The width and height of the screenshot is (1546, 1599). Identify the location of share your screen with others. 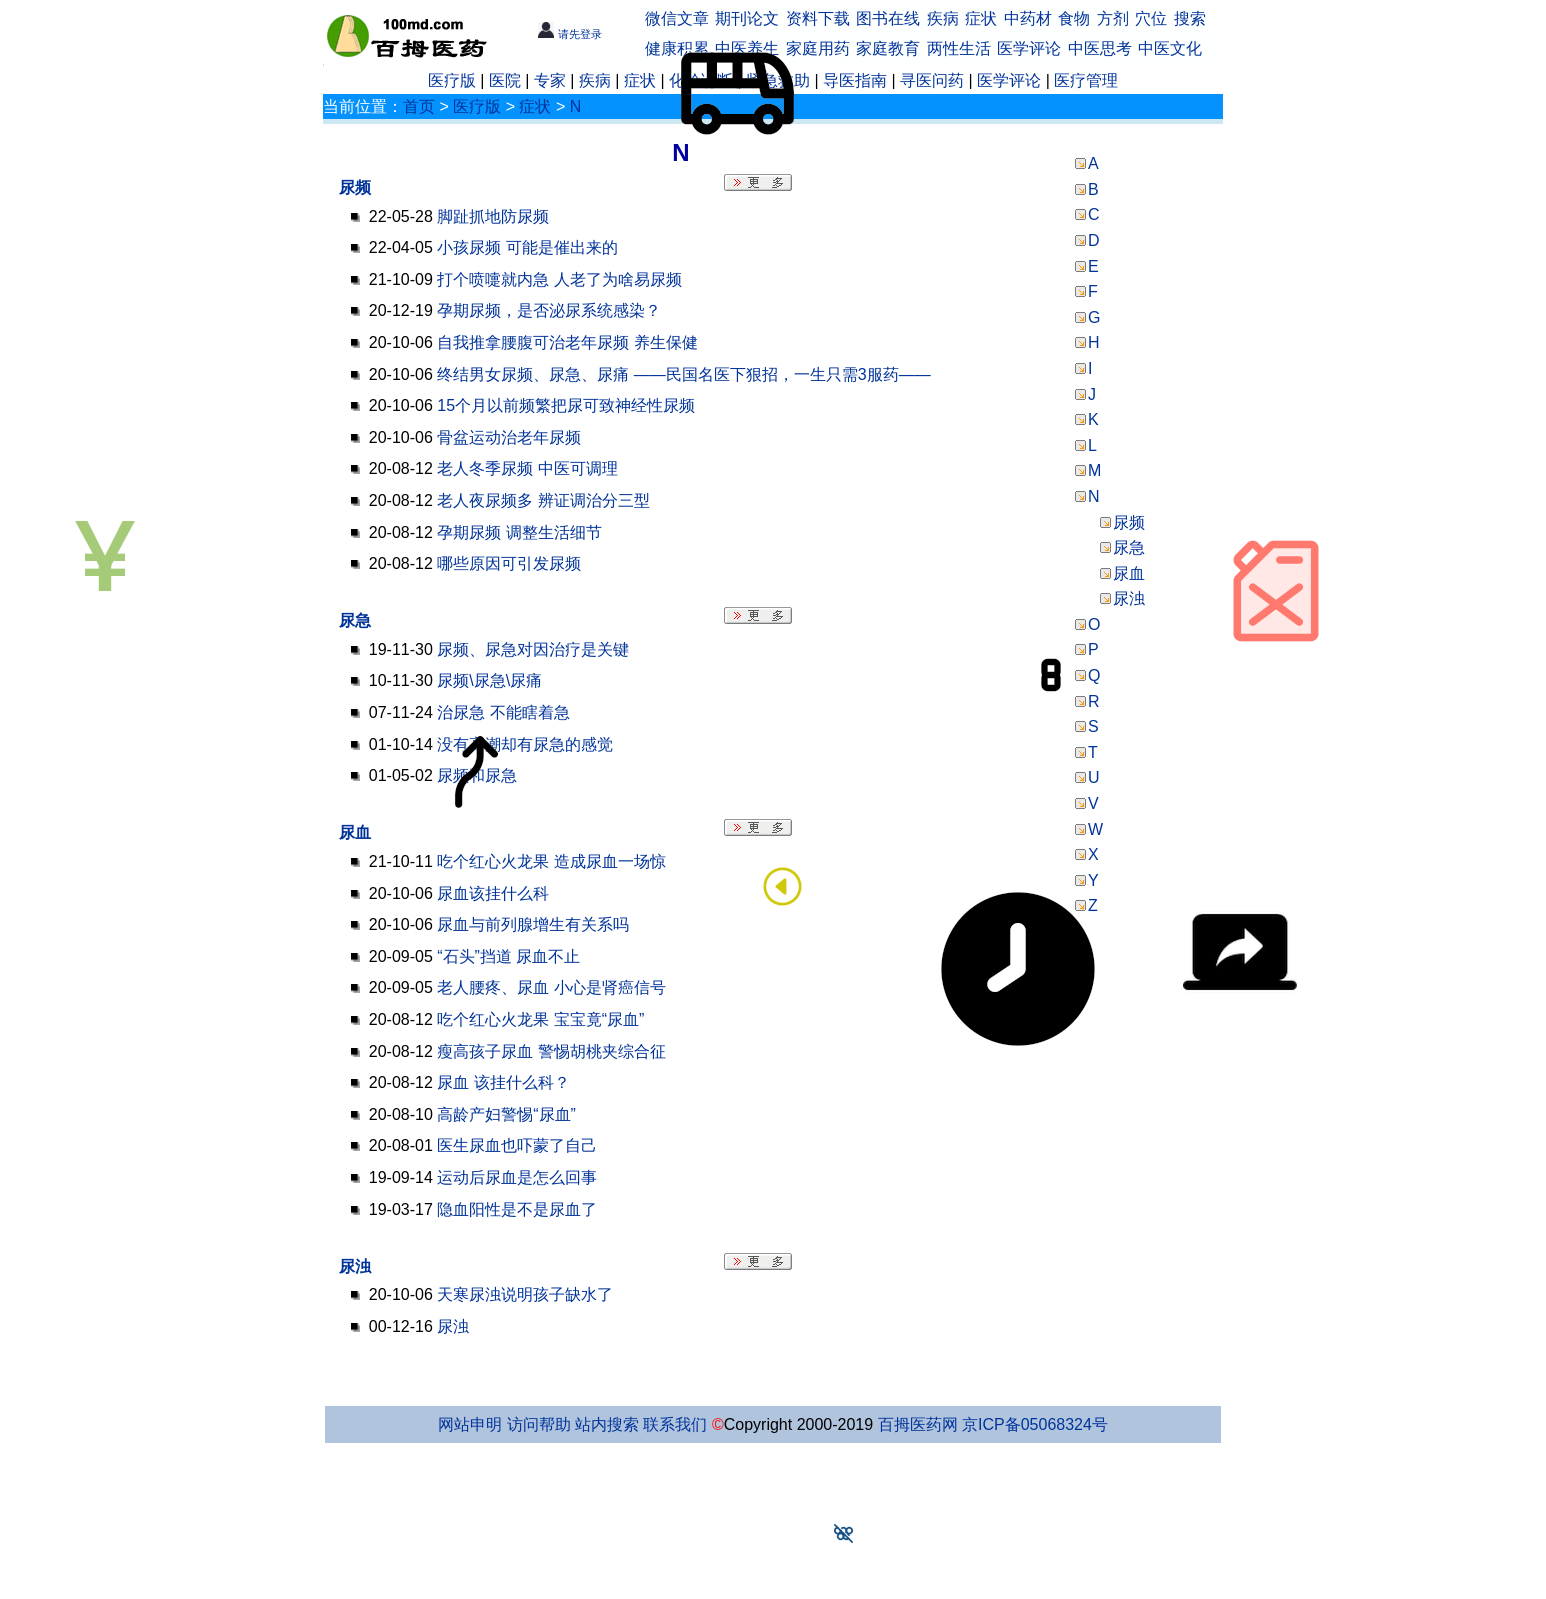
(1240, 952).